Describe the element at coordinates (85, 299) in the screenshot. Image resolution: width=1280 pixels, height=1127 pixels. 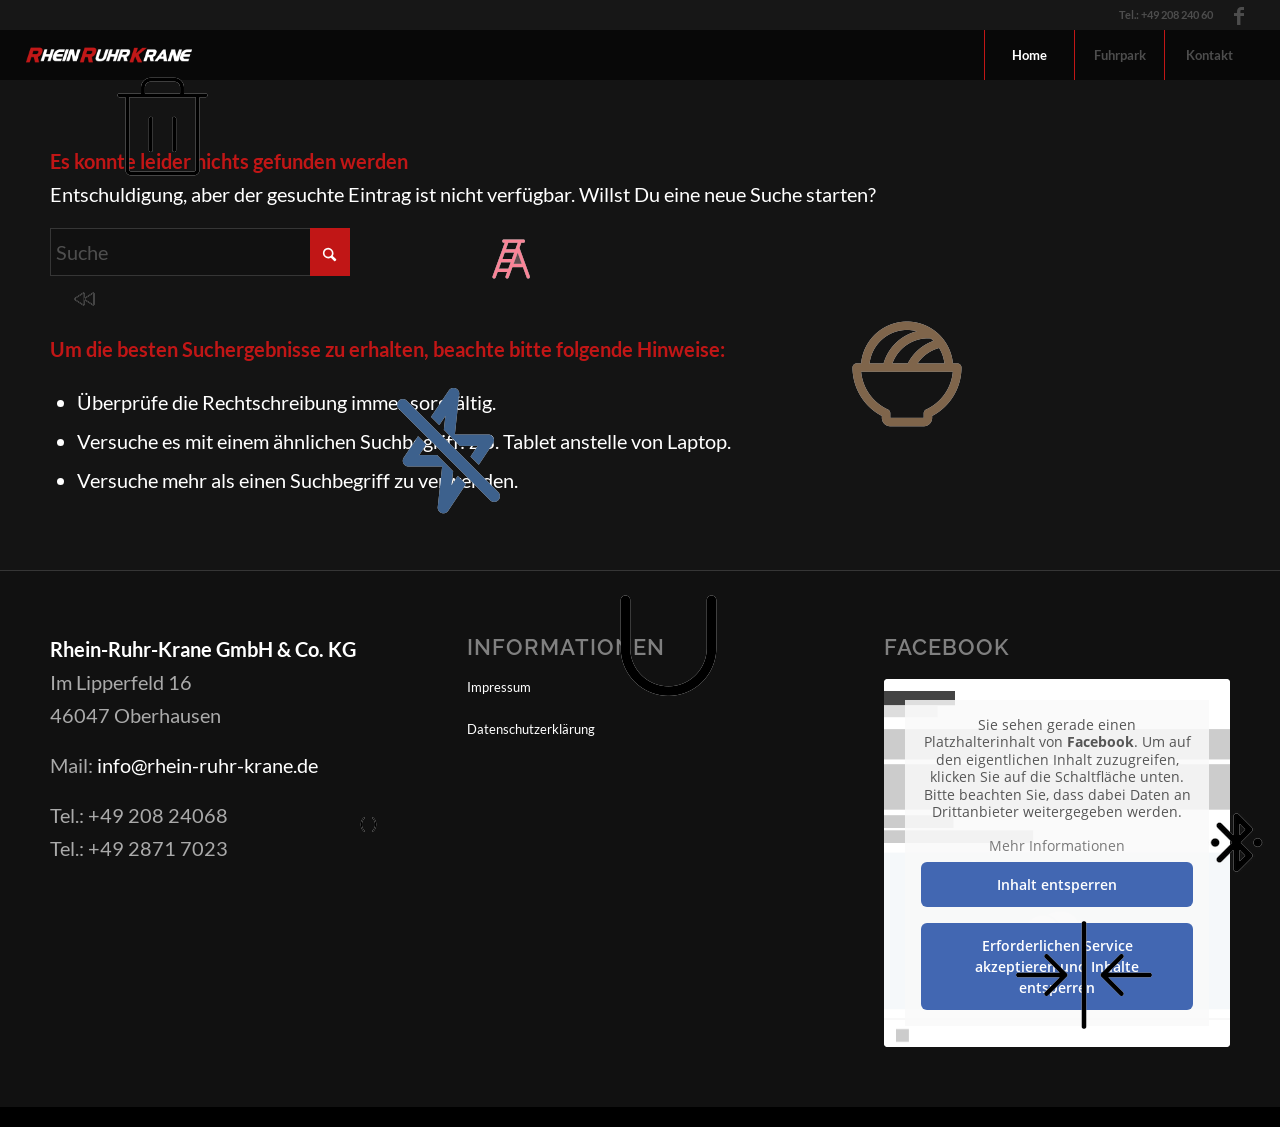
I see `rewind or skip backward in media playback` at that location.